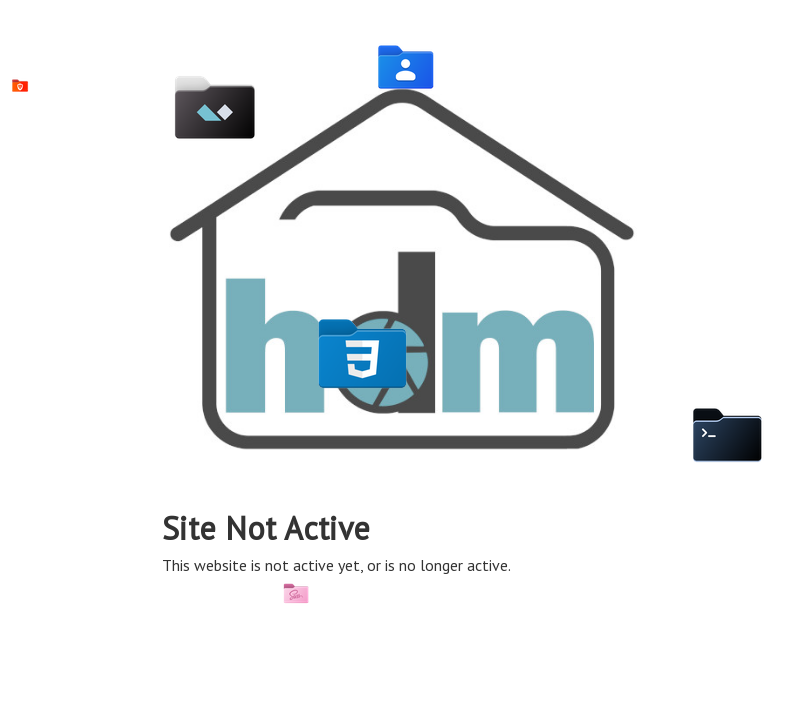 The height and width of the screenshot is (720, 804). What do you see at coordinates (214, 109) in the screenshot?
I see `open alpinejs project folder` at bounding box center [214, 109].